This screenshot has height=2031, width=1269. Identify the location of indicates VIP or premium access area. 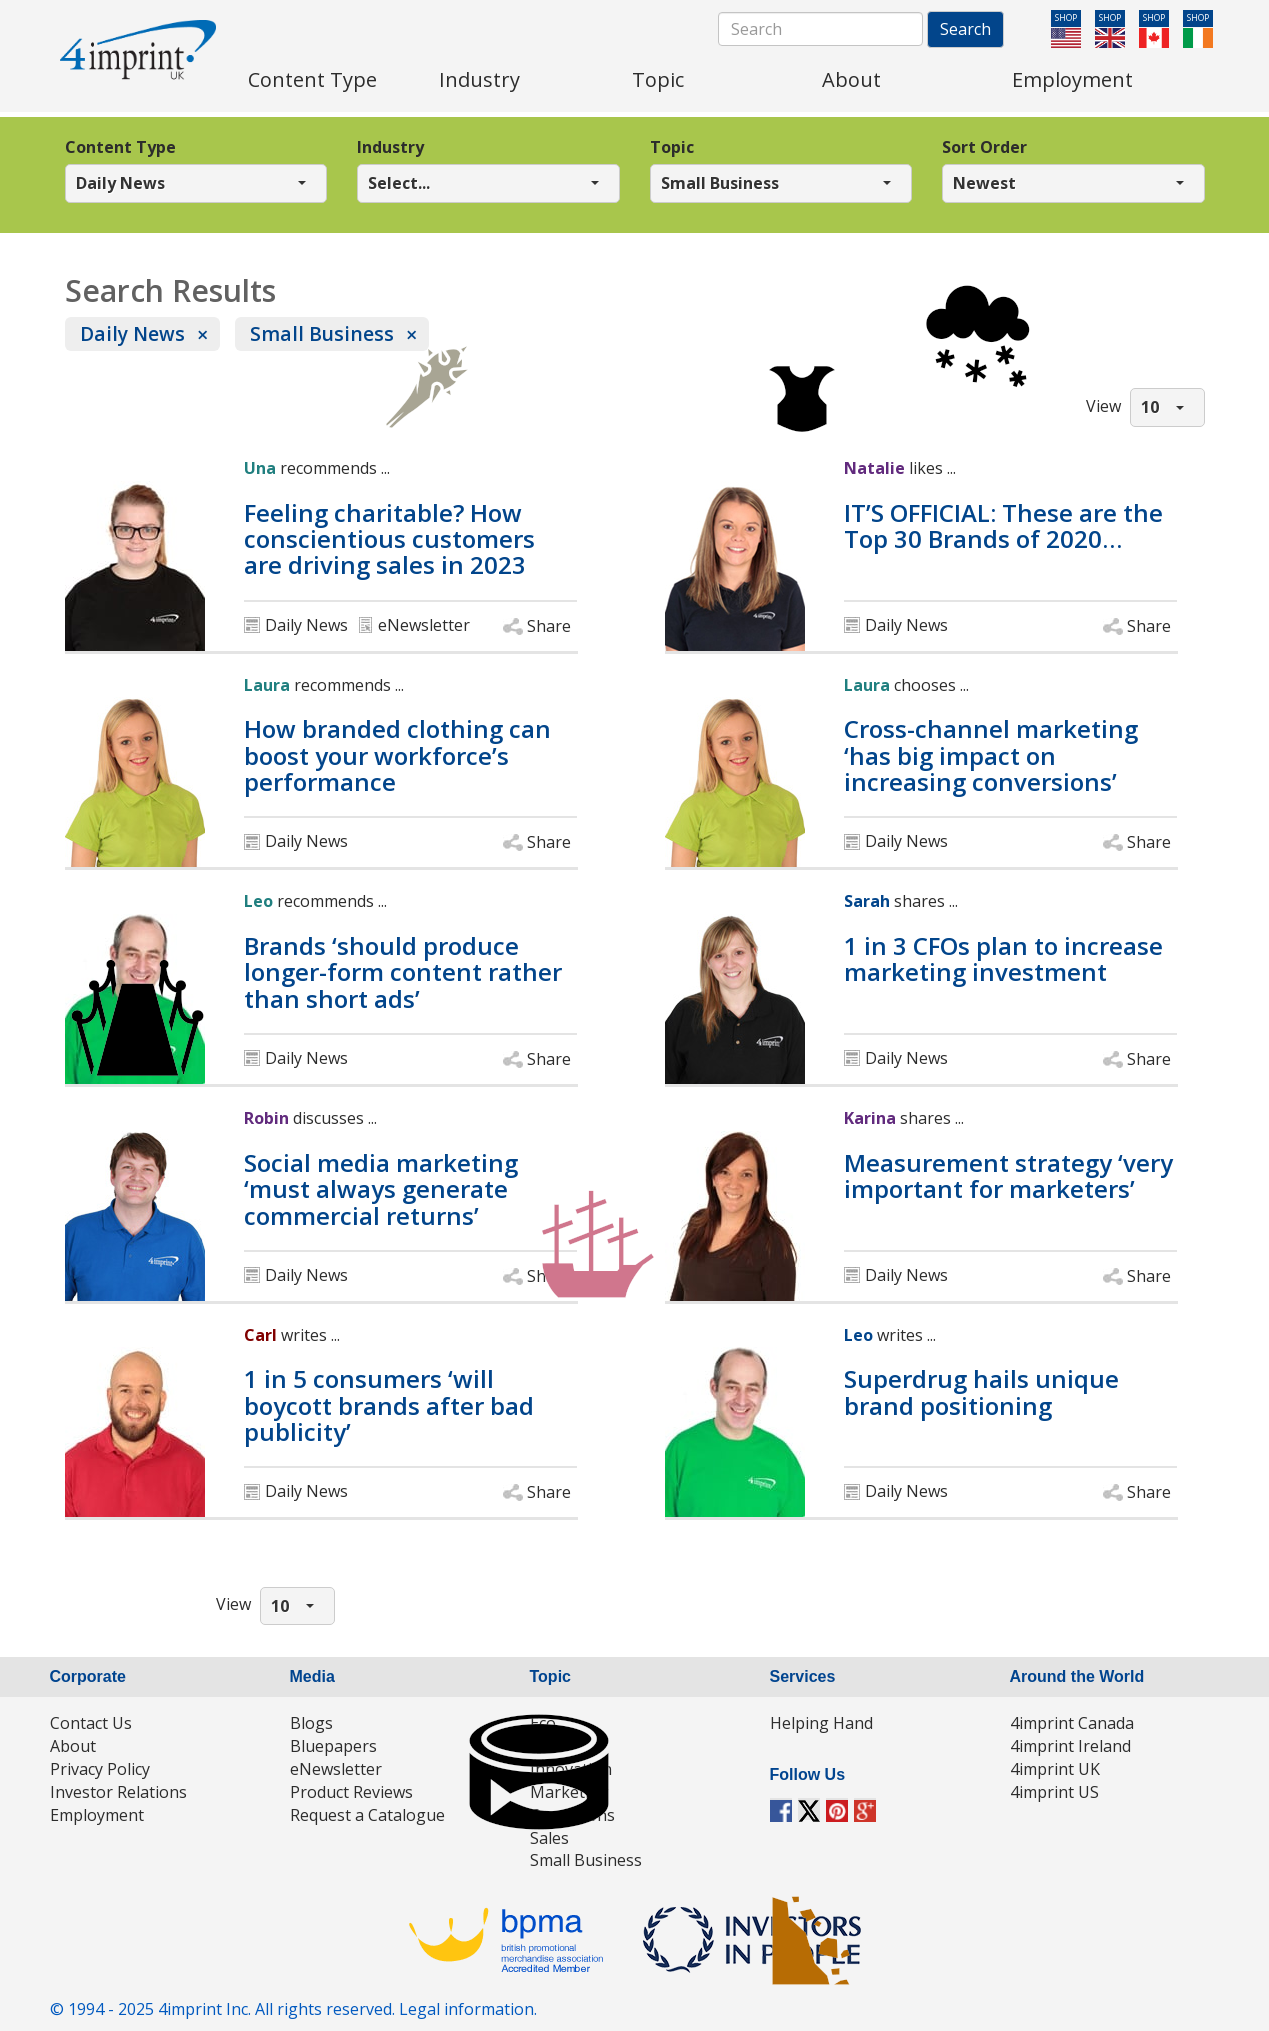
(137, 1016).